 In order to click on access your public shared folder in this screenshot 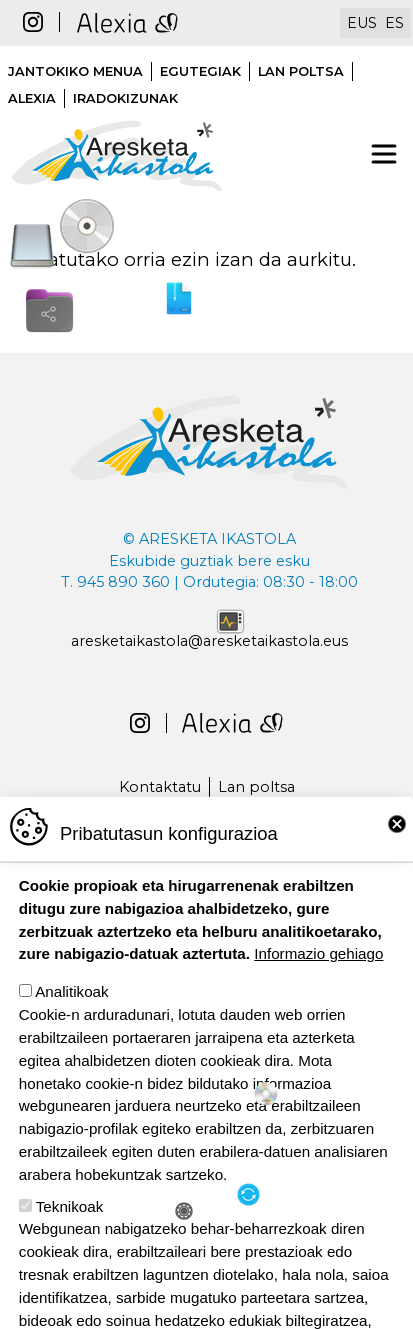, I will do `click(49, 310)`.